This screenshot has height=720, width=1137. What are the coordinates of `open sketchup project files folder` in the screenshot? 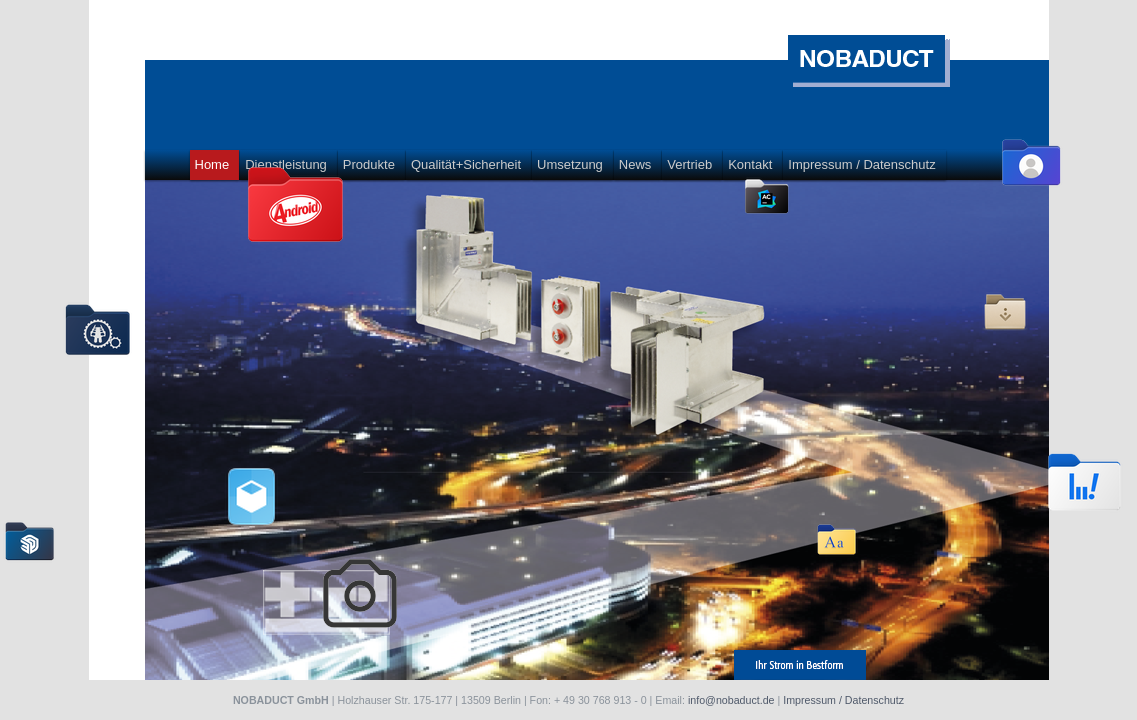 It's located at (29, 542).